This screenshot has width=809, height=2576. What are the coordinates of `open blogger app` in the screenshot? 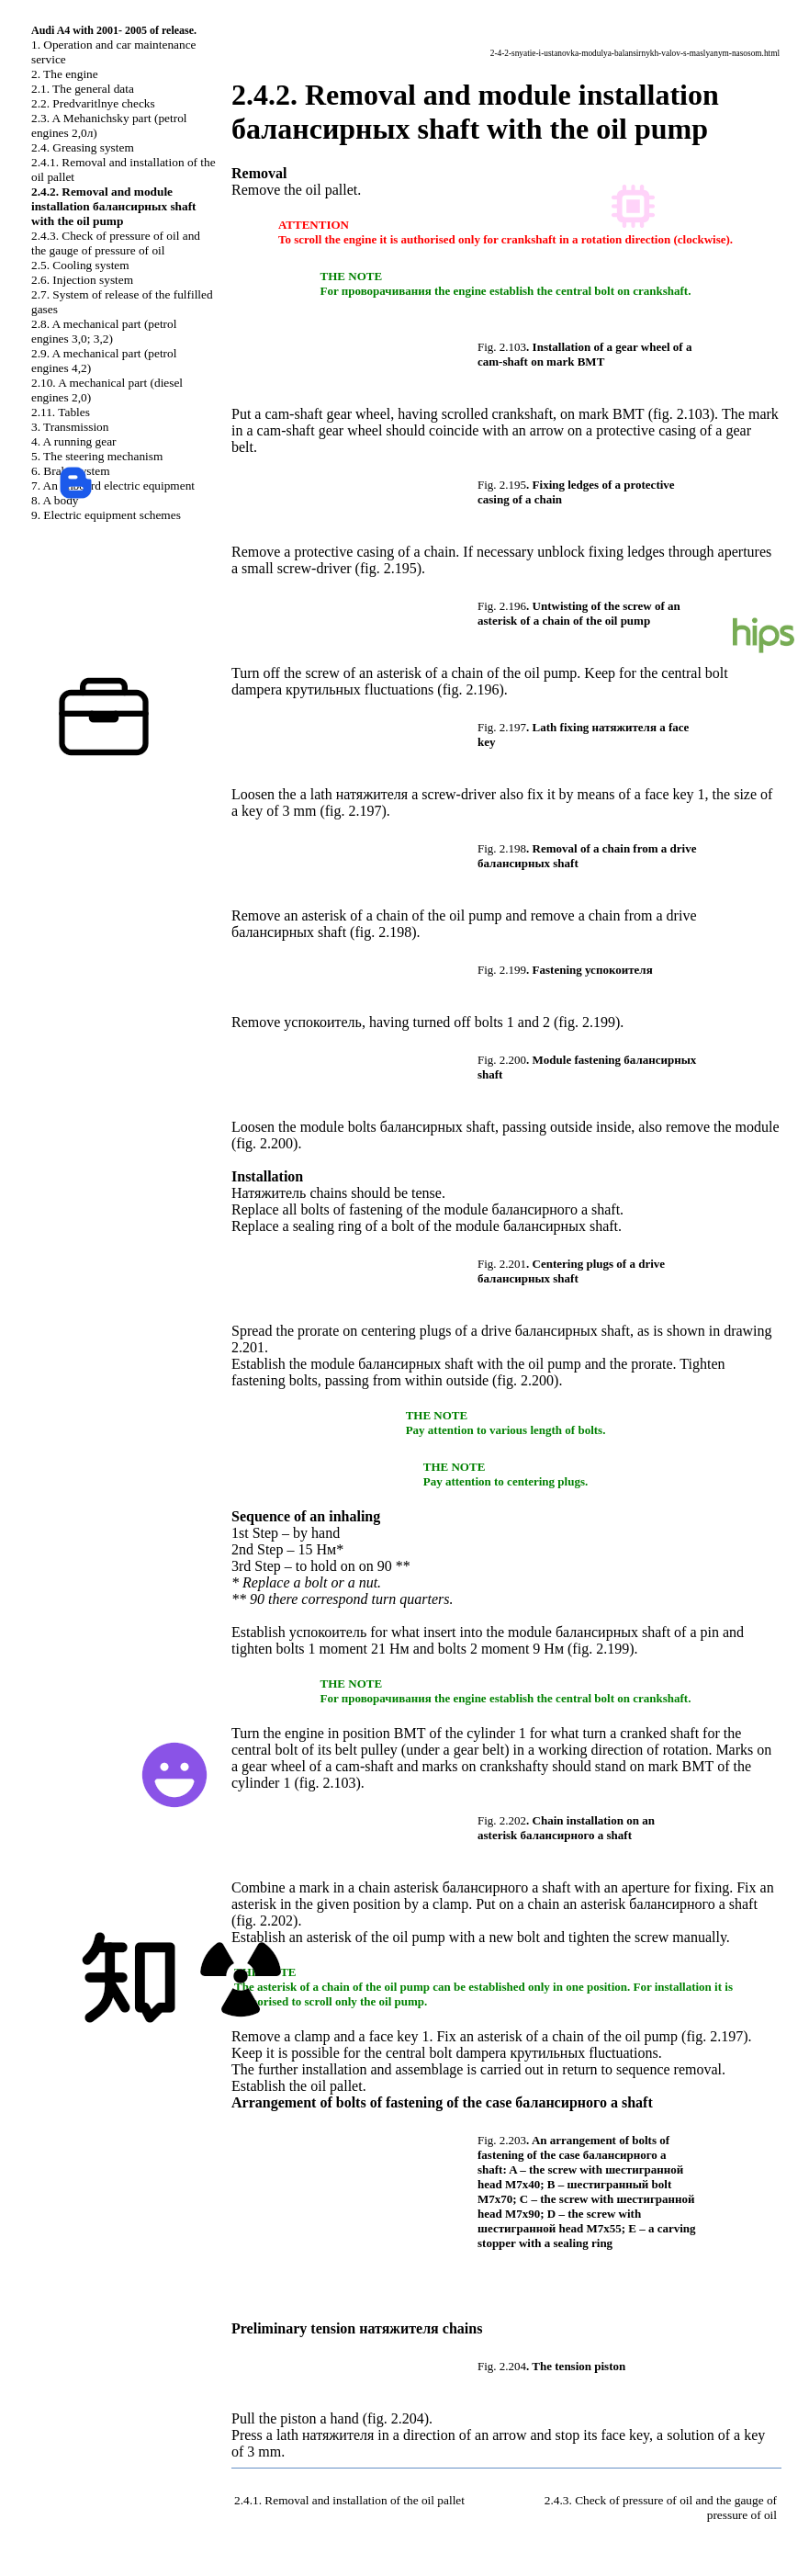 It's located at (75, 482).